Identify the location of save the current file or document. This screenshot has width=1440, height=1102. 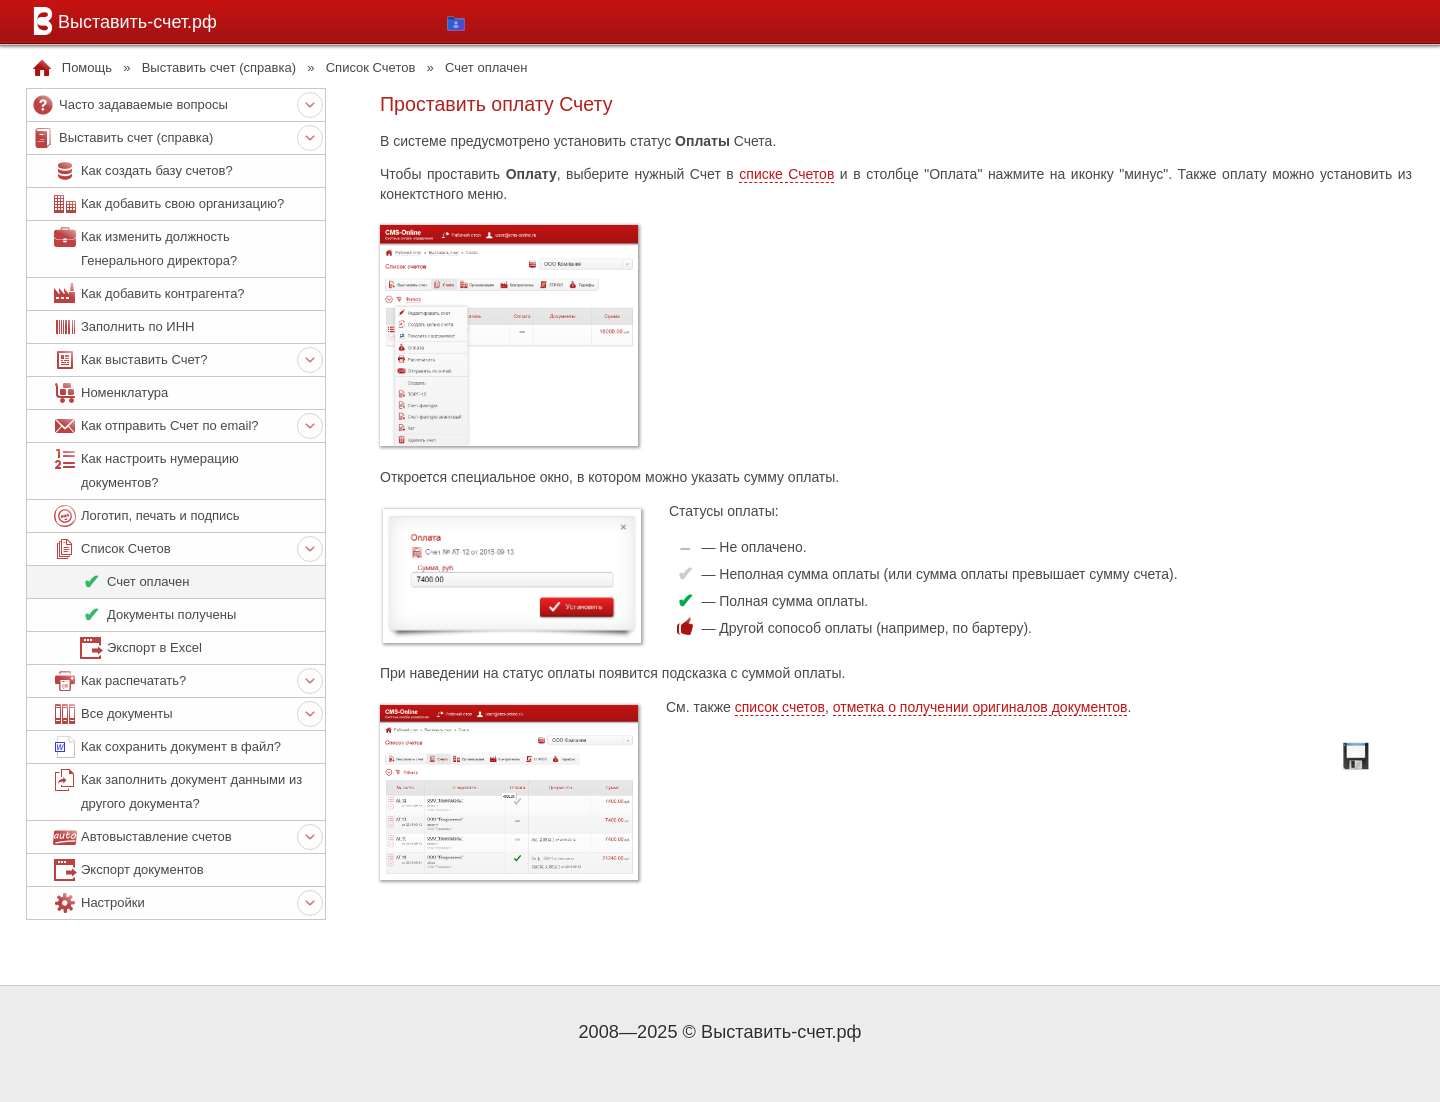
(1356, 756).